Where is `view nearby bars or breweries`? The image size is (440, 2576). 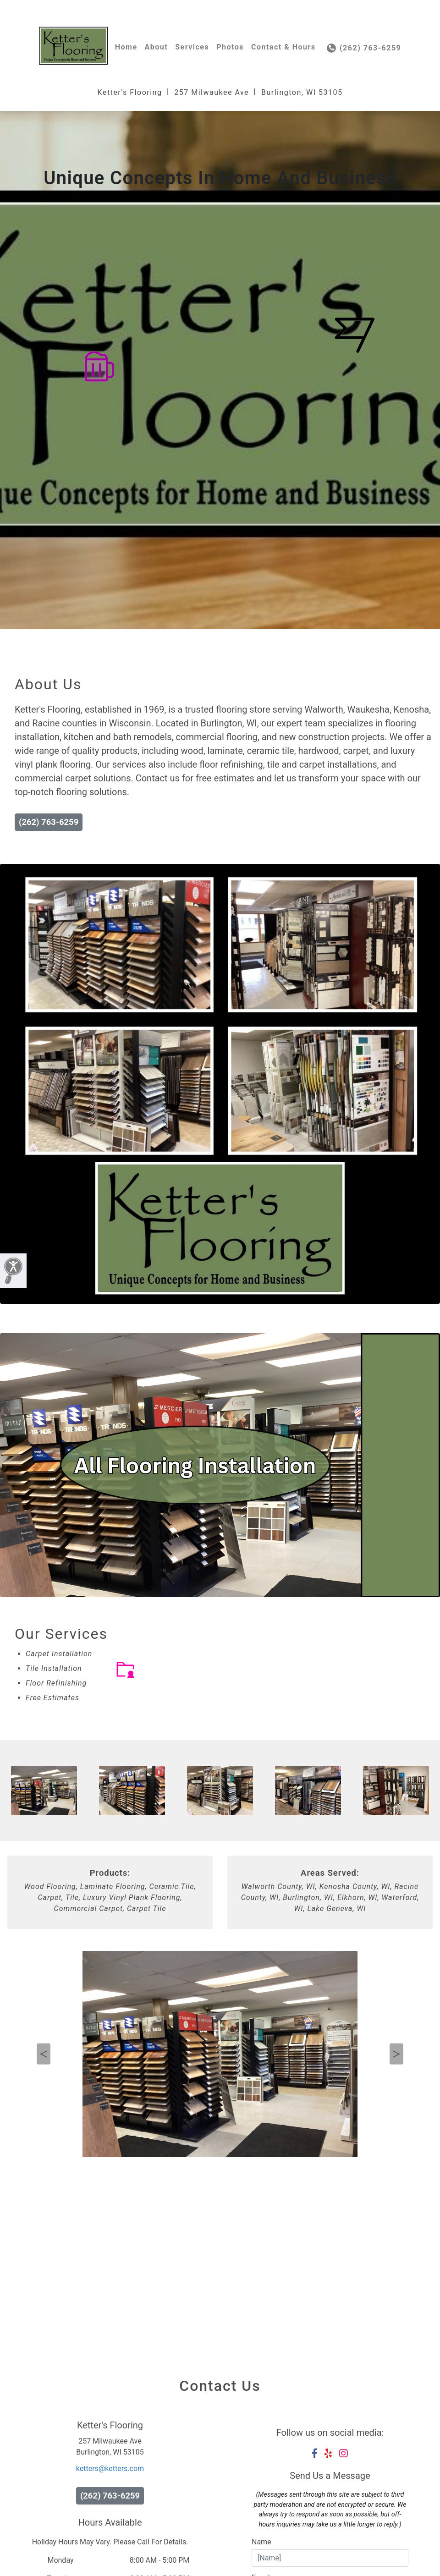 view nearby bars or breweries is located at coordinates (98, 368).